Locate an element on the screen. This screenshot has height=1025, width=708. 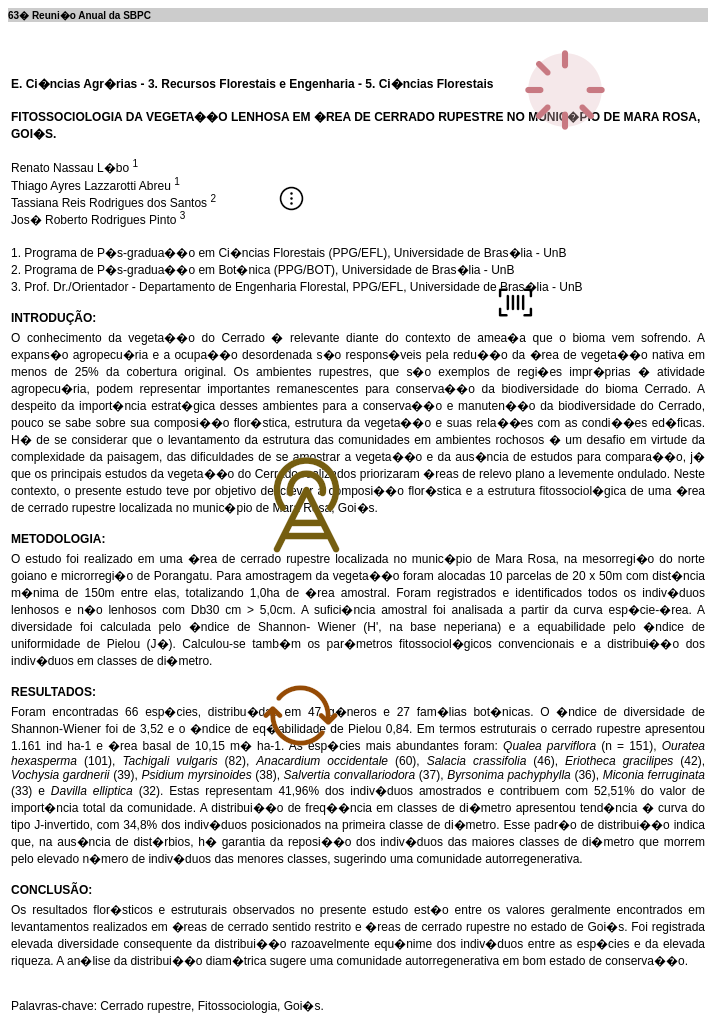
sync data across devices is located at coordinates (300, 715).